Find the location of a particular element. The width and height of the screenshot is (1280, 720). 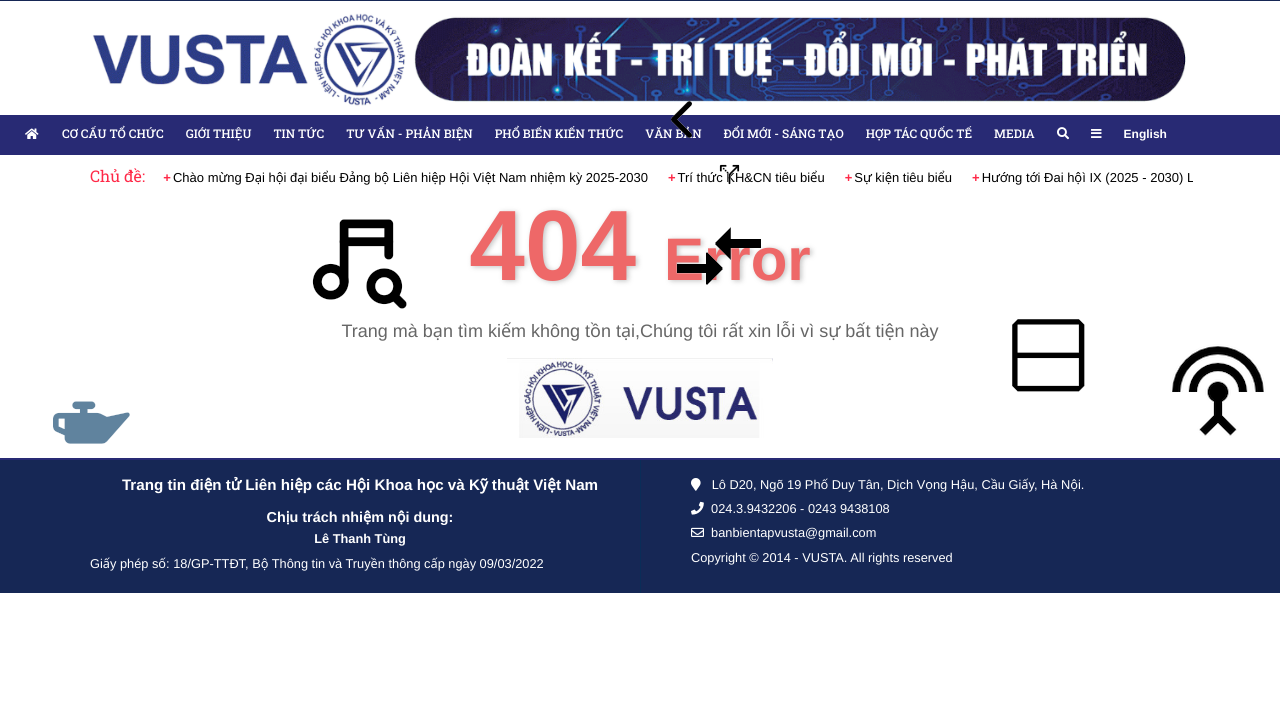

split editor view horizontally is located at coordinates (1045, 352).